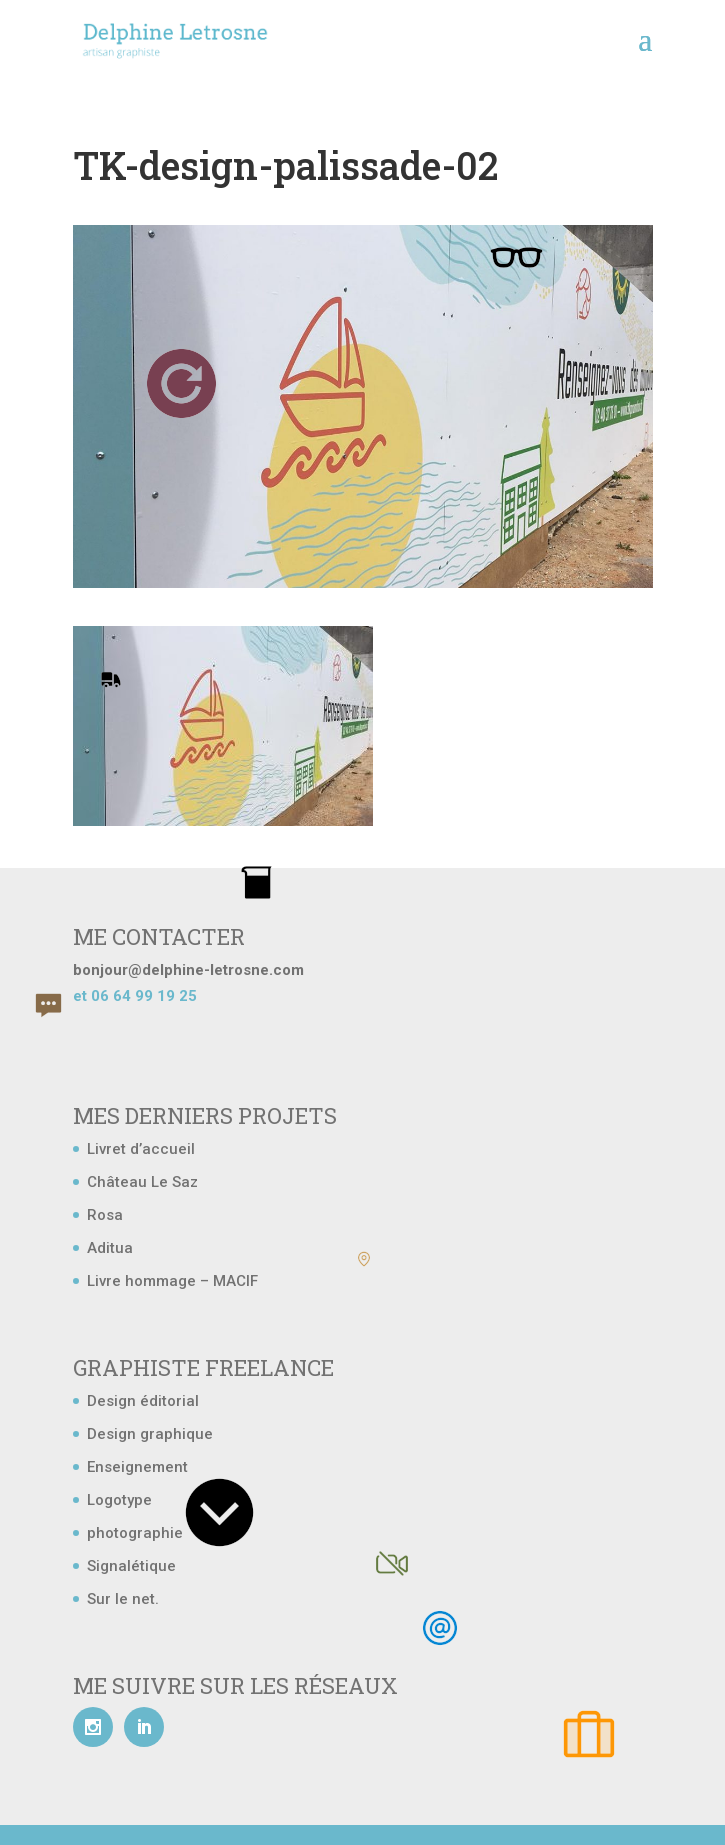 Image resolution: width=725 pixels, height=1845 pixels. Describe the element at coordinates (256, 882) in the screenshot. I see `access experimental or beta features` at that location.